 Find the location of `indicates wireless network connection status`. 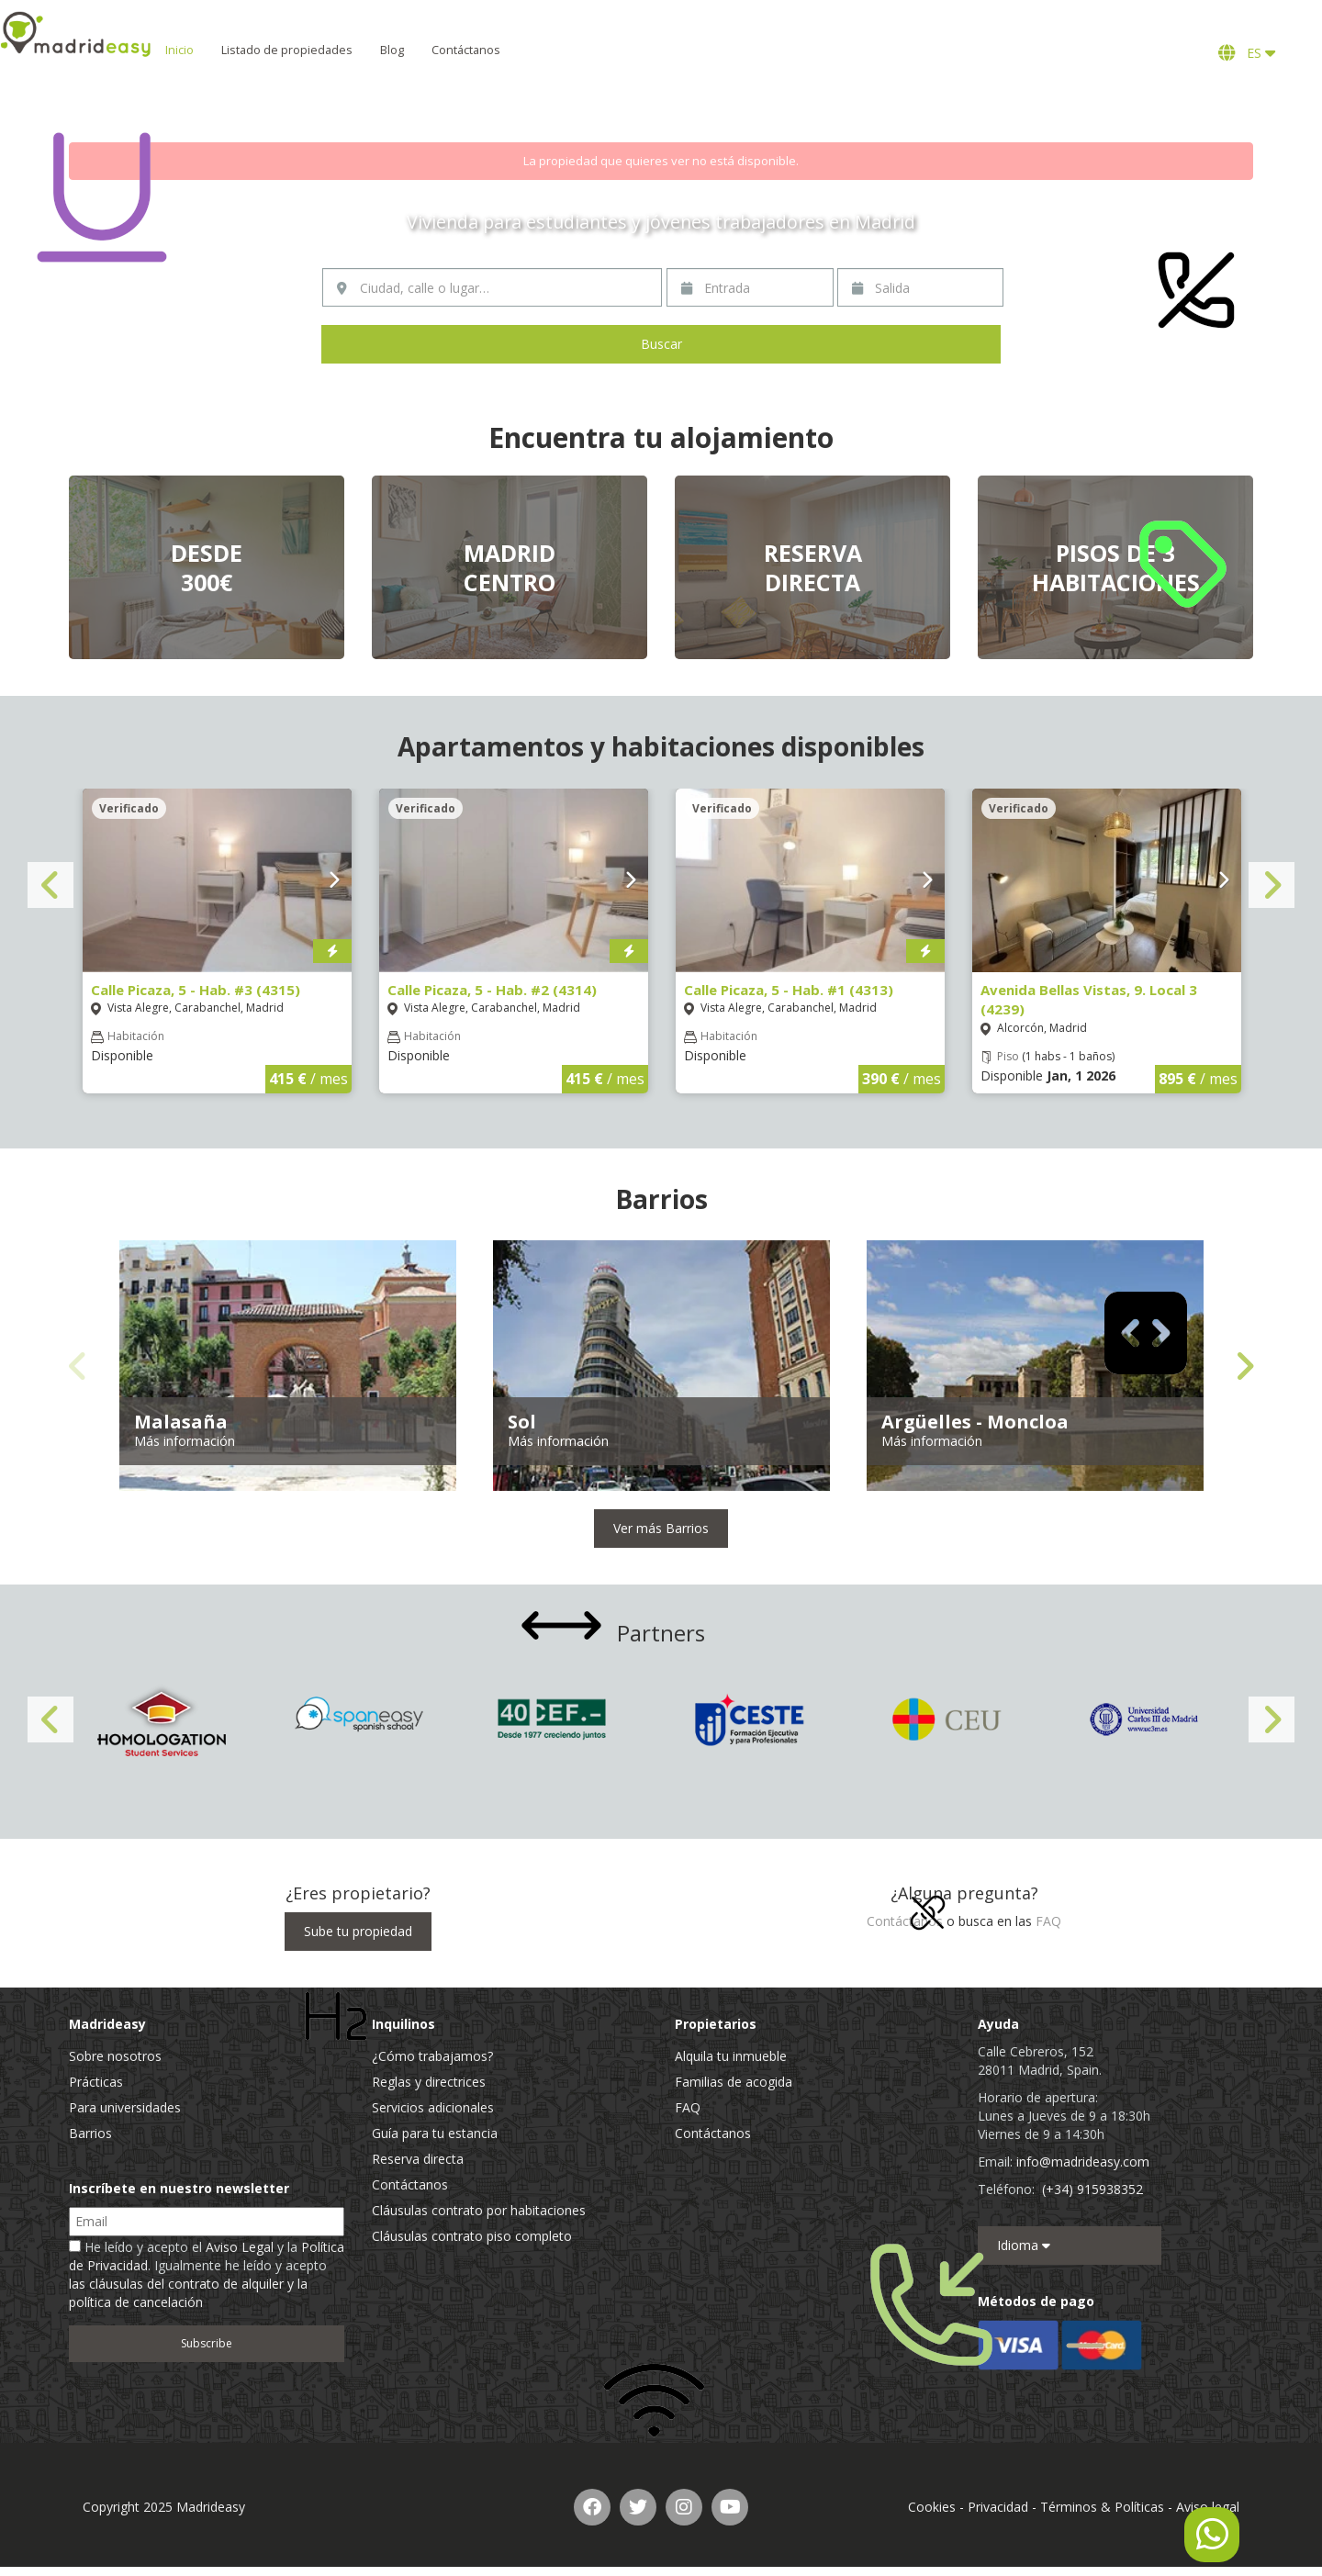

indicates wireless network connection status is located at coordinates (654, 2402).